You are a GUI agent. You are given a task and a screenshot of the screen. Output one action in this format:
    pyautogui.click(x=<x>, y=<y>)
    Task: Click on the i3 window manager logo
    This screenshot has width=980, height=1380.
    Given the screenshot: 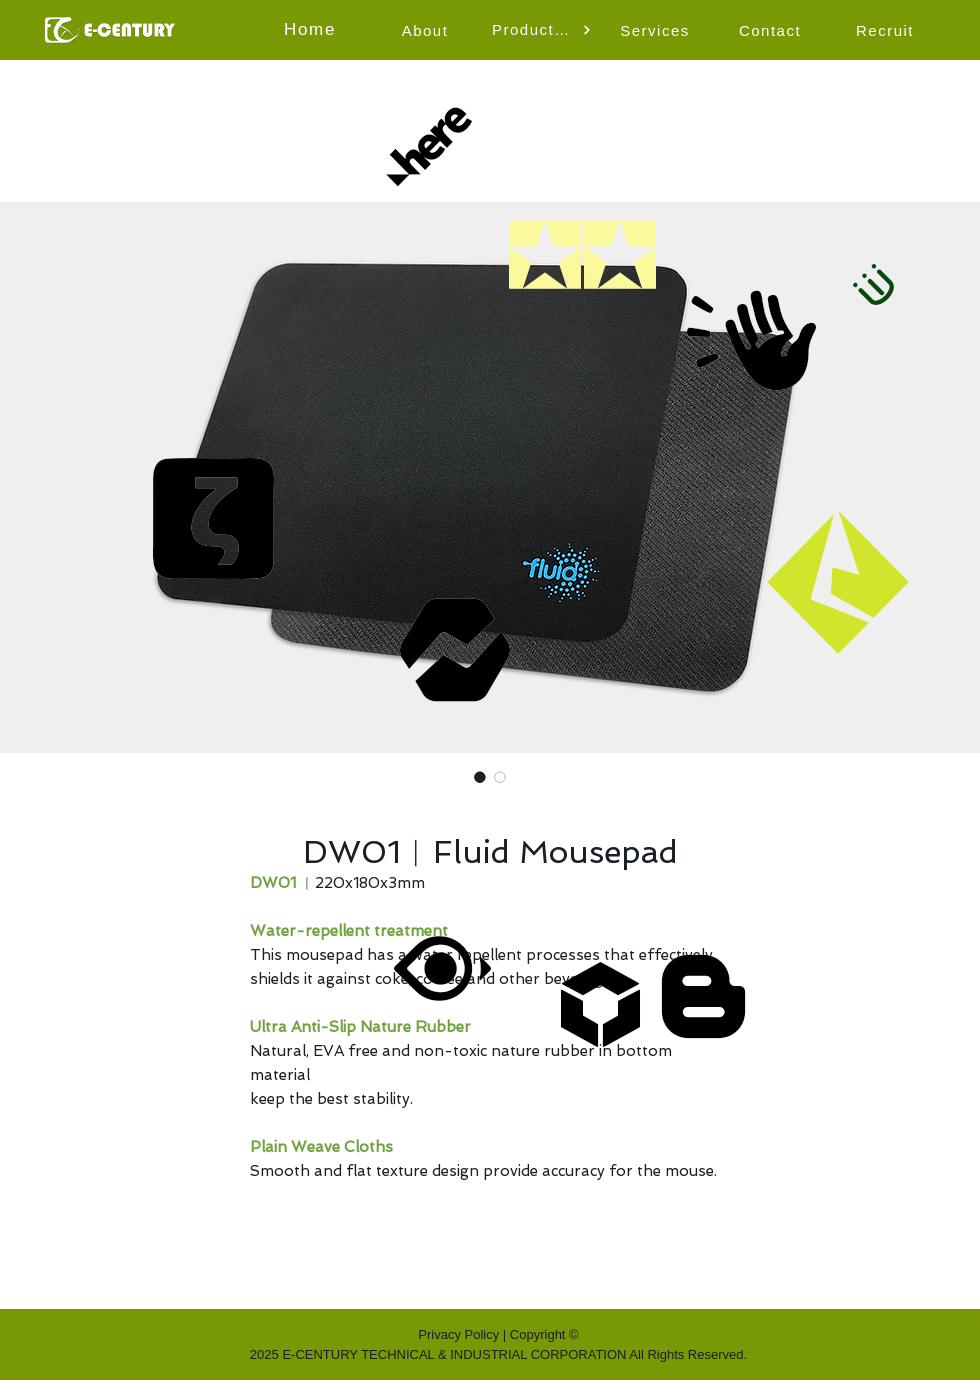 What is the action you would take?
    pyautogui.click(x=873, y=284)
    